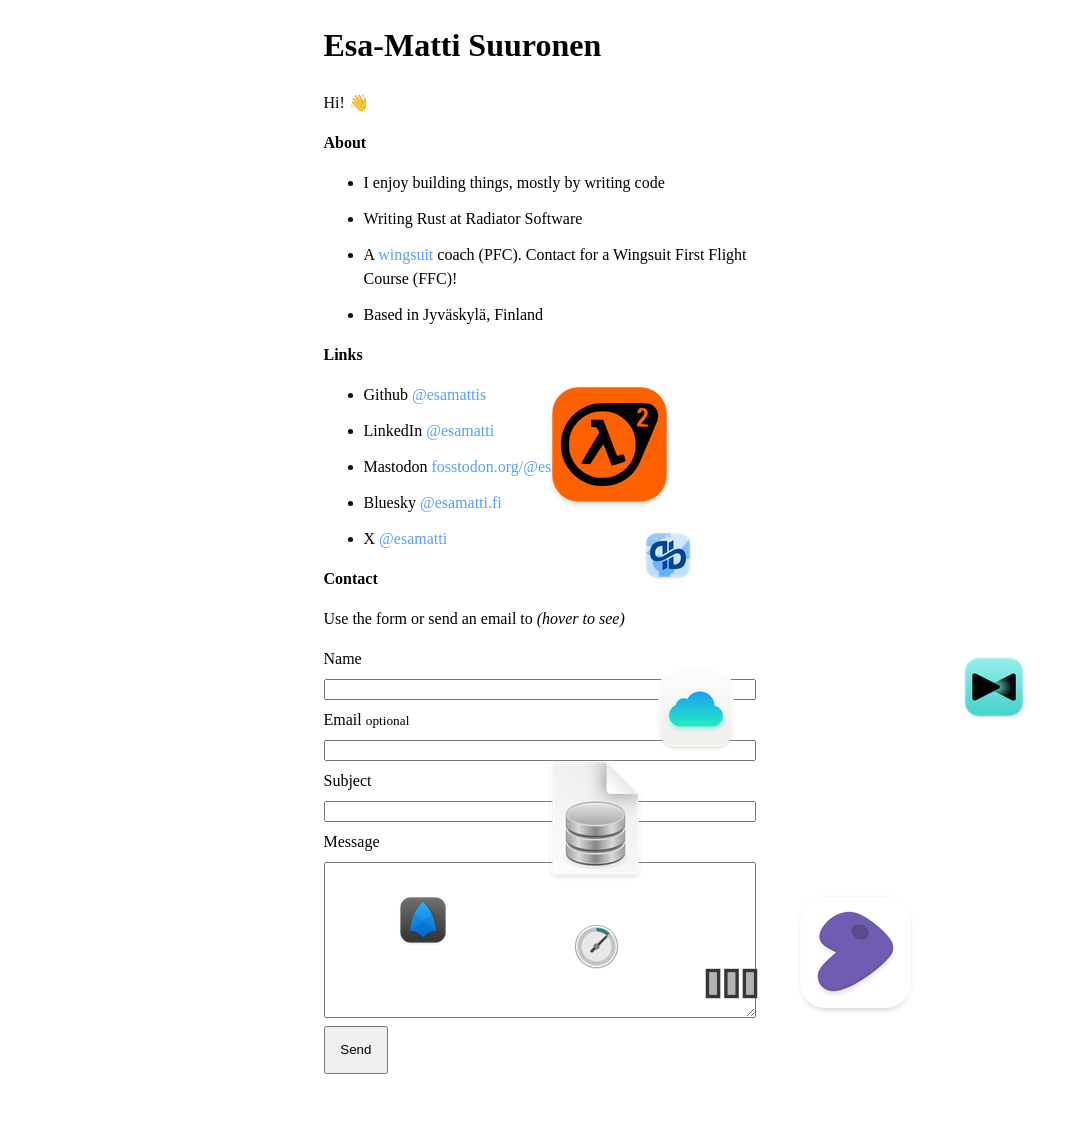  Describe the element at coordinates (731, 983) in the screenshot. I see `switch between open workspaces or desktops` at that location.